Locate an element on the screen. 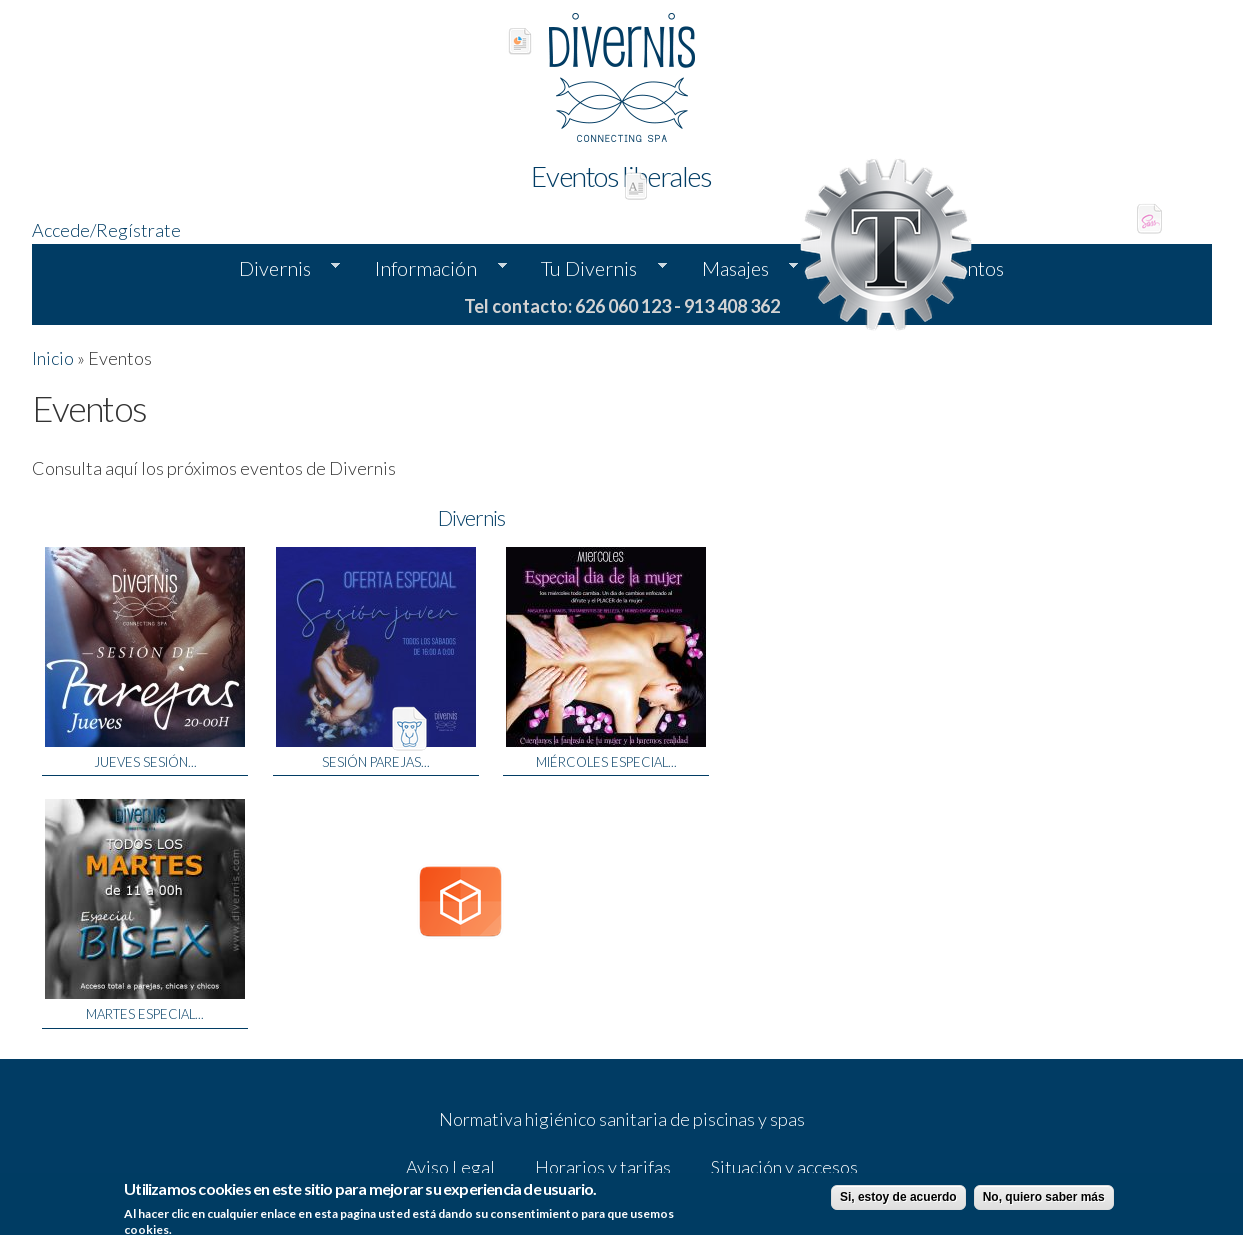  a perl programming language file is located at coordinates (409, 728).